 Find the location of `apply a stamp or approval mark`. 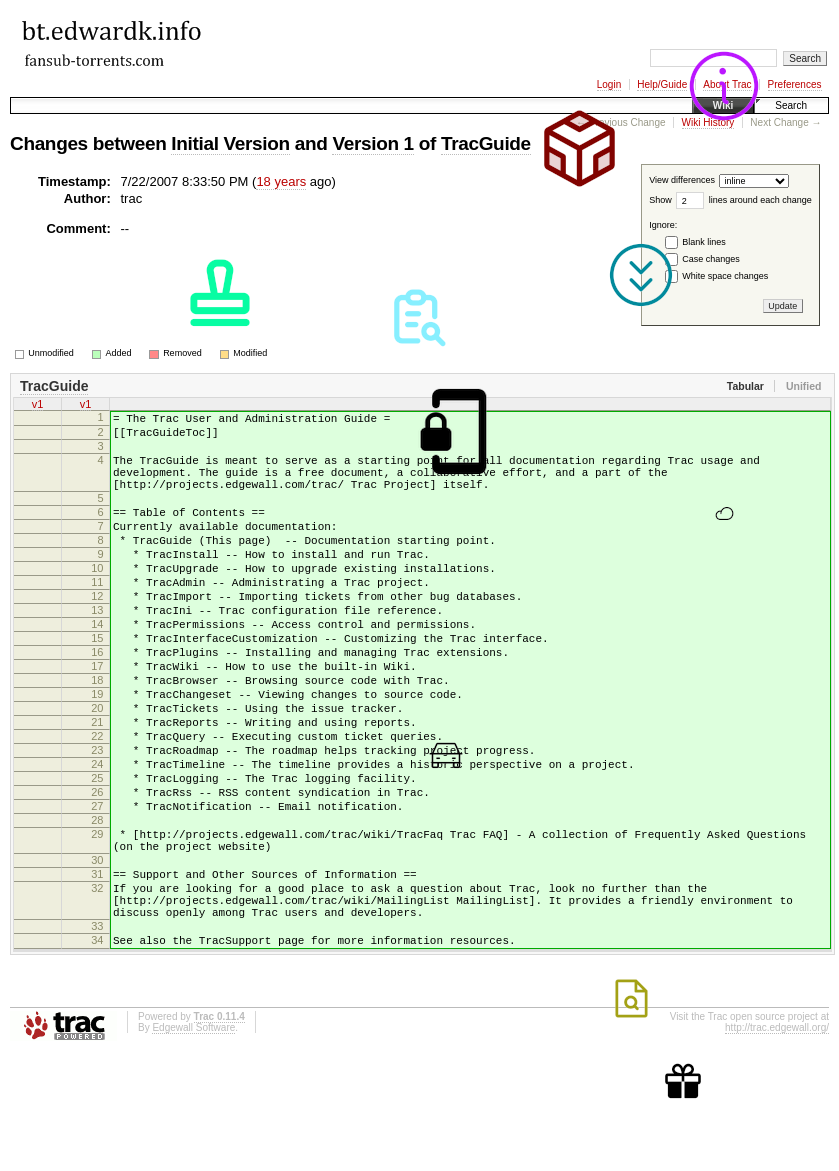

apply a stamp or approval mark is located at coordinates (220, 294).